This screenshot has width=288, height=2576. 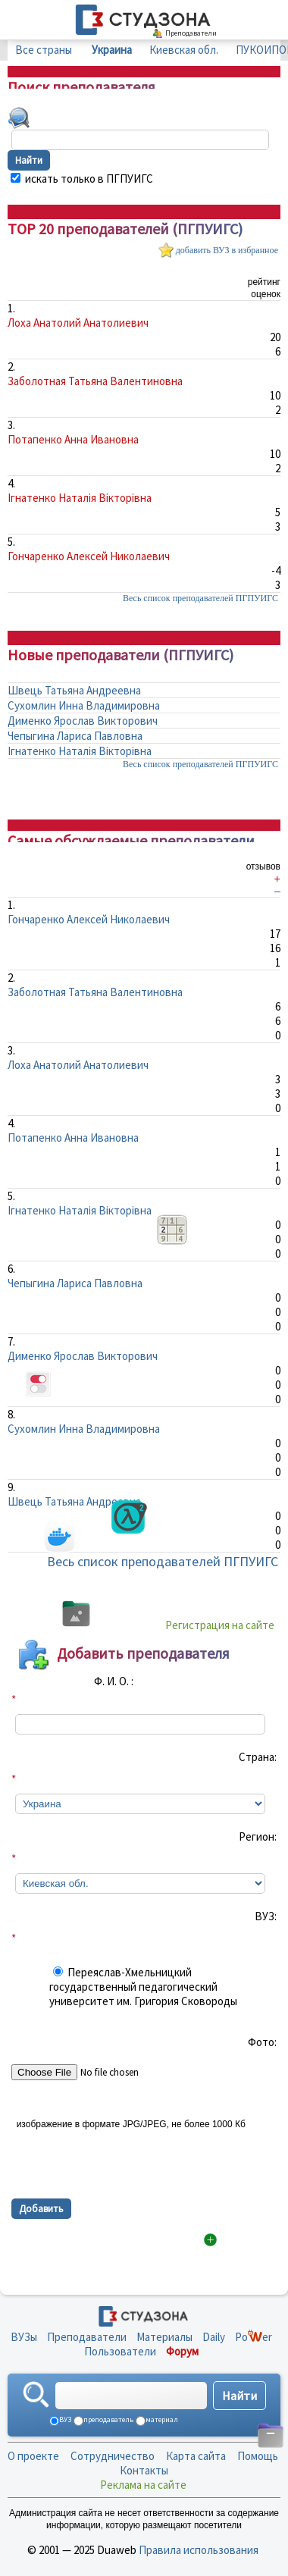 I want to click on open the file manager application, so click(x=271, y=2436).